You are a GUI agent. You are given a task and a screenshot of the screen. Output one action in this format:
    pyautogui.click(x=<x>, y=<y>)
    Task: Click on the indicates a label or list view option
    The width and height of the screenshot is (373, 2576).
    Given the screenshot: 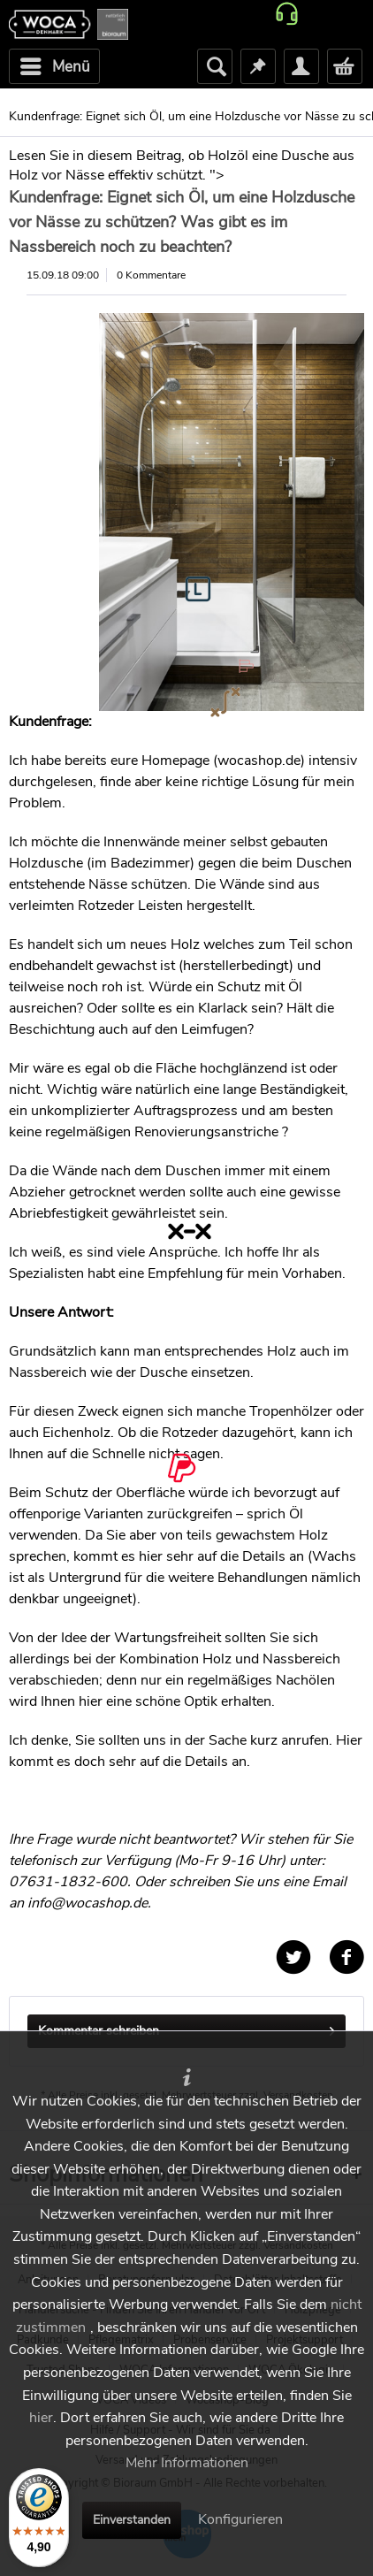 What is the action you would take?
    pyautogui.click(x=198, y=589)
    